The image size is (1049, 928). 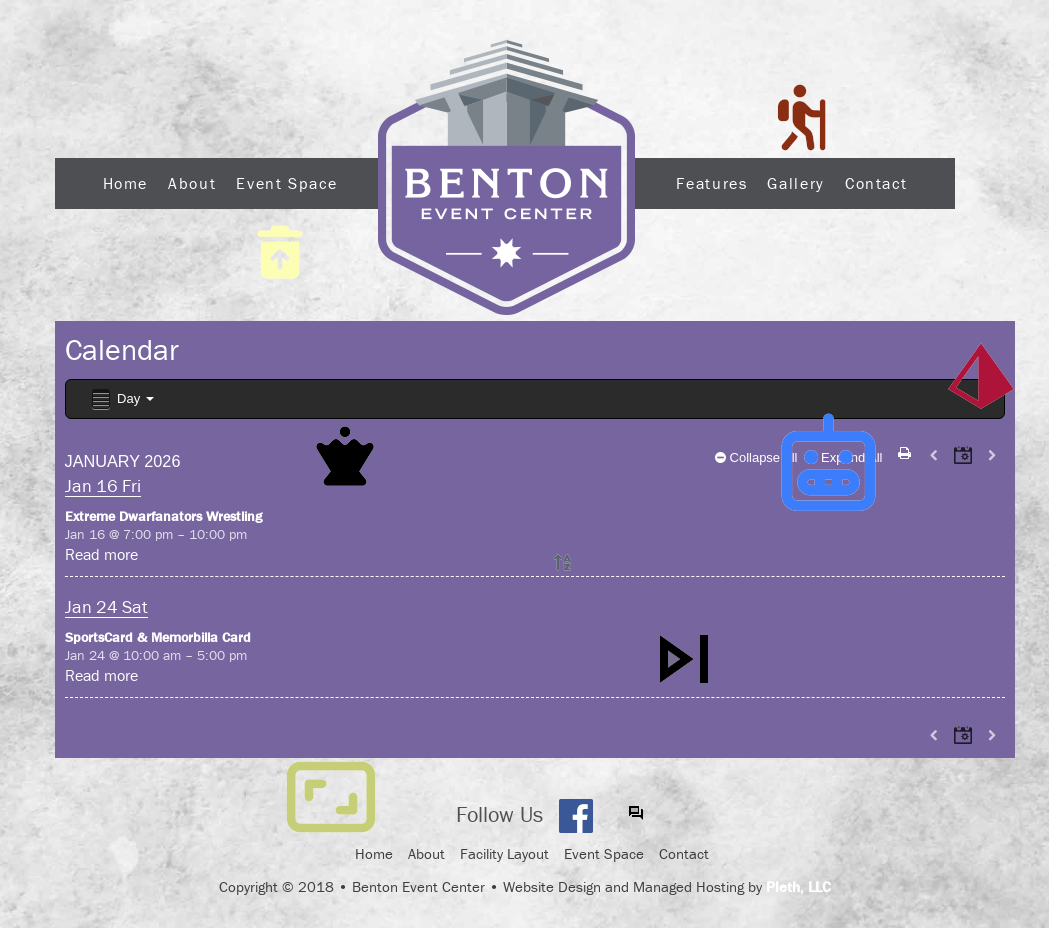 What do you see at coordinates (684, 659) in the screenshot?
I see `skip to the next track or video` at bounding box center [684, 659].